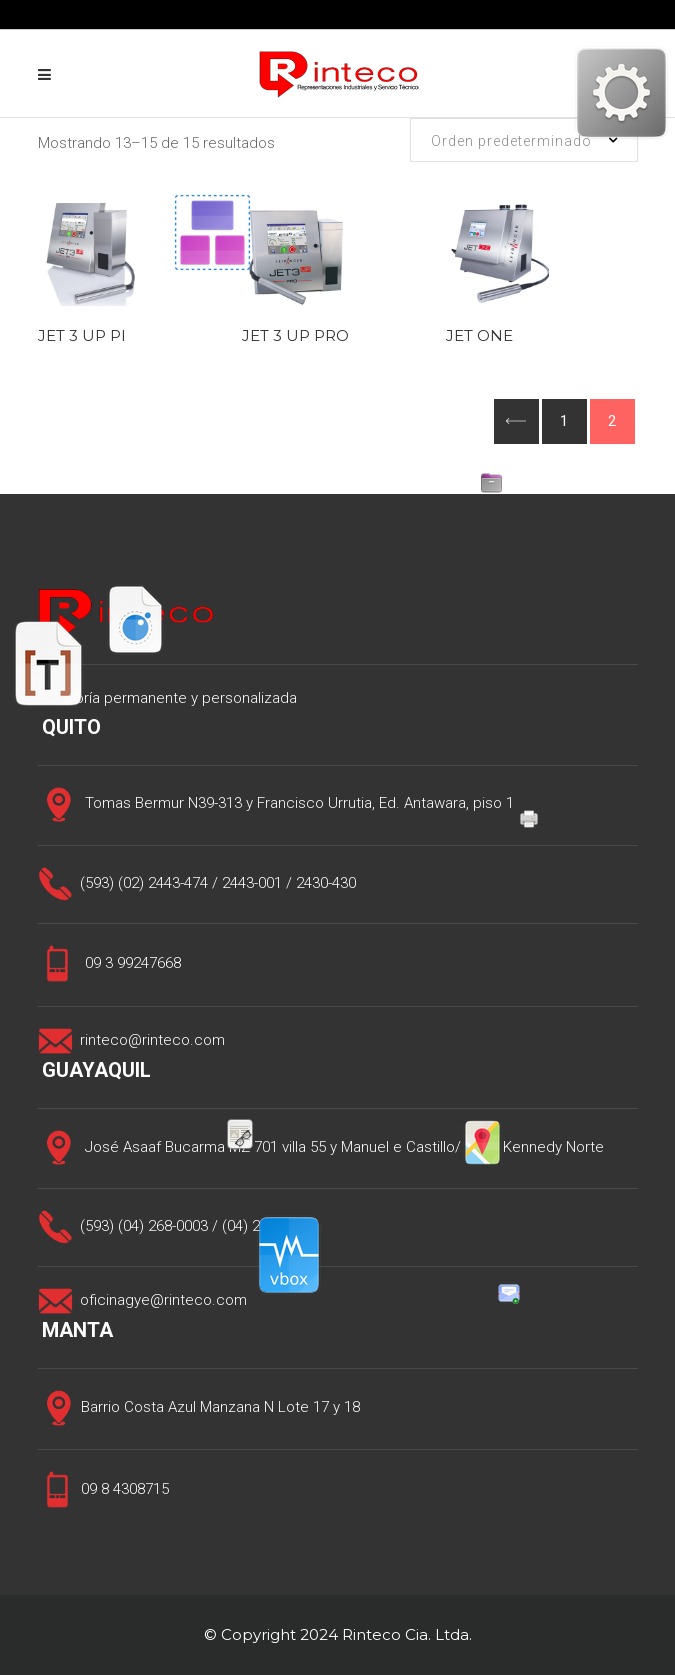  Describe the element at coordinates (482, 1142) in the screenshot. I see `a geo+json geographic data file` at that location.